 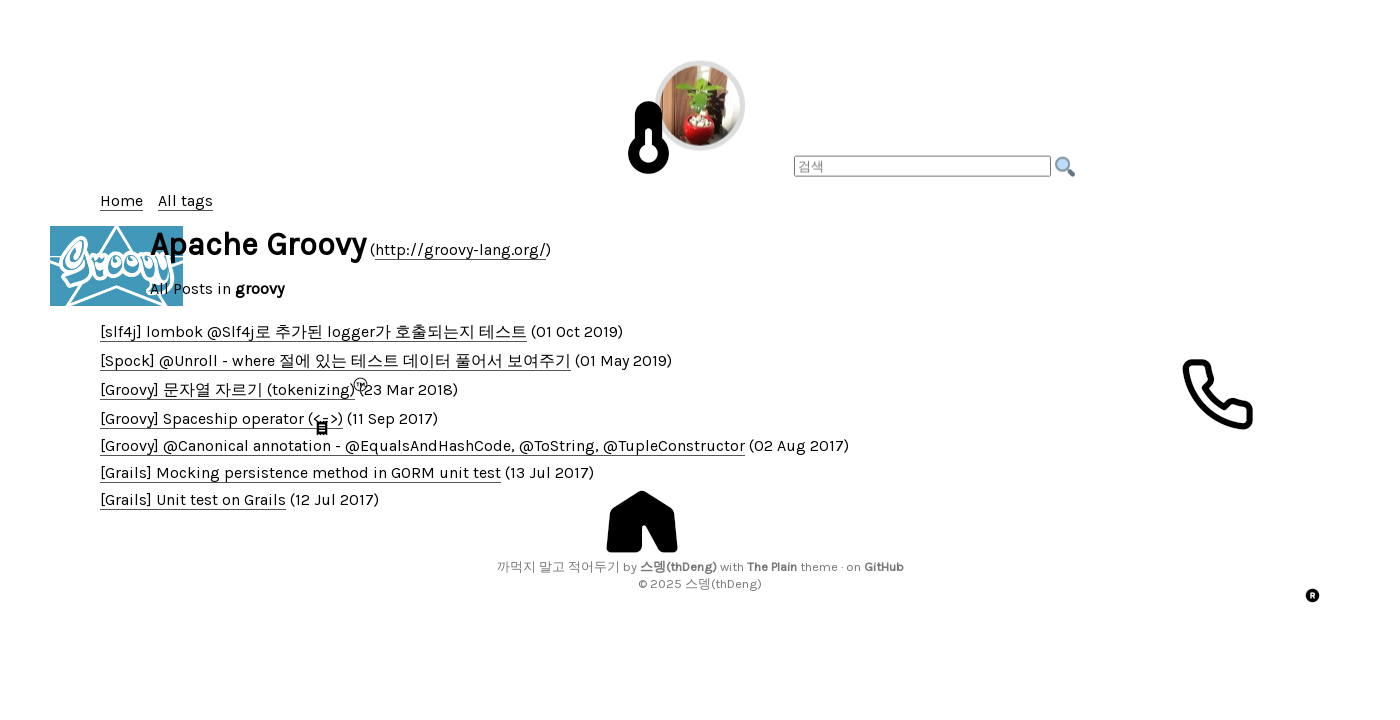 I want to click on indicates trademarked content or brand, so click(x=360, y=384).